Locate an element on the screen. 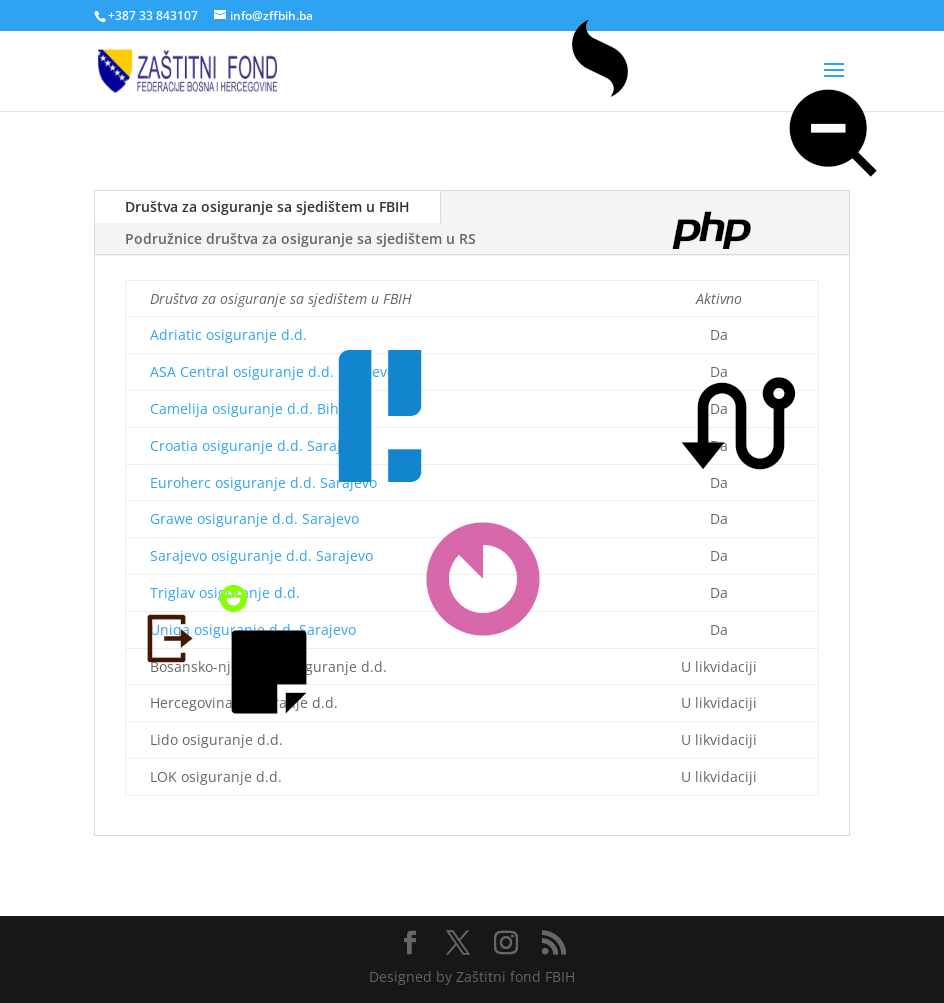 The image size is (944, 1003). view document or file is located at coordinates (269, 672).